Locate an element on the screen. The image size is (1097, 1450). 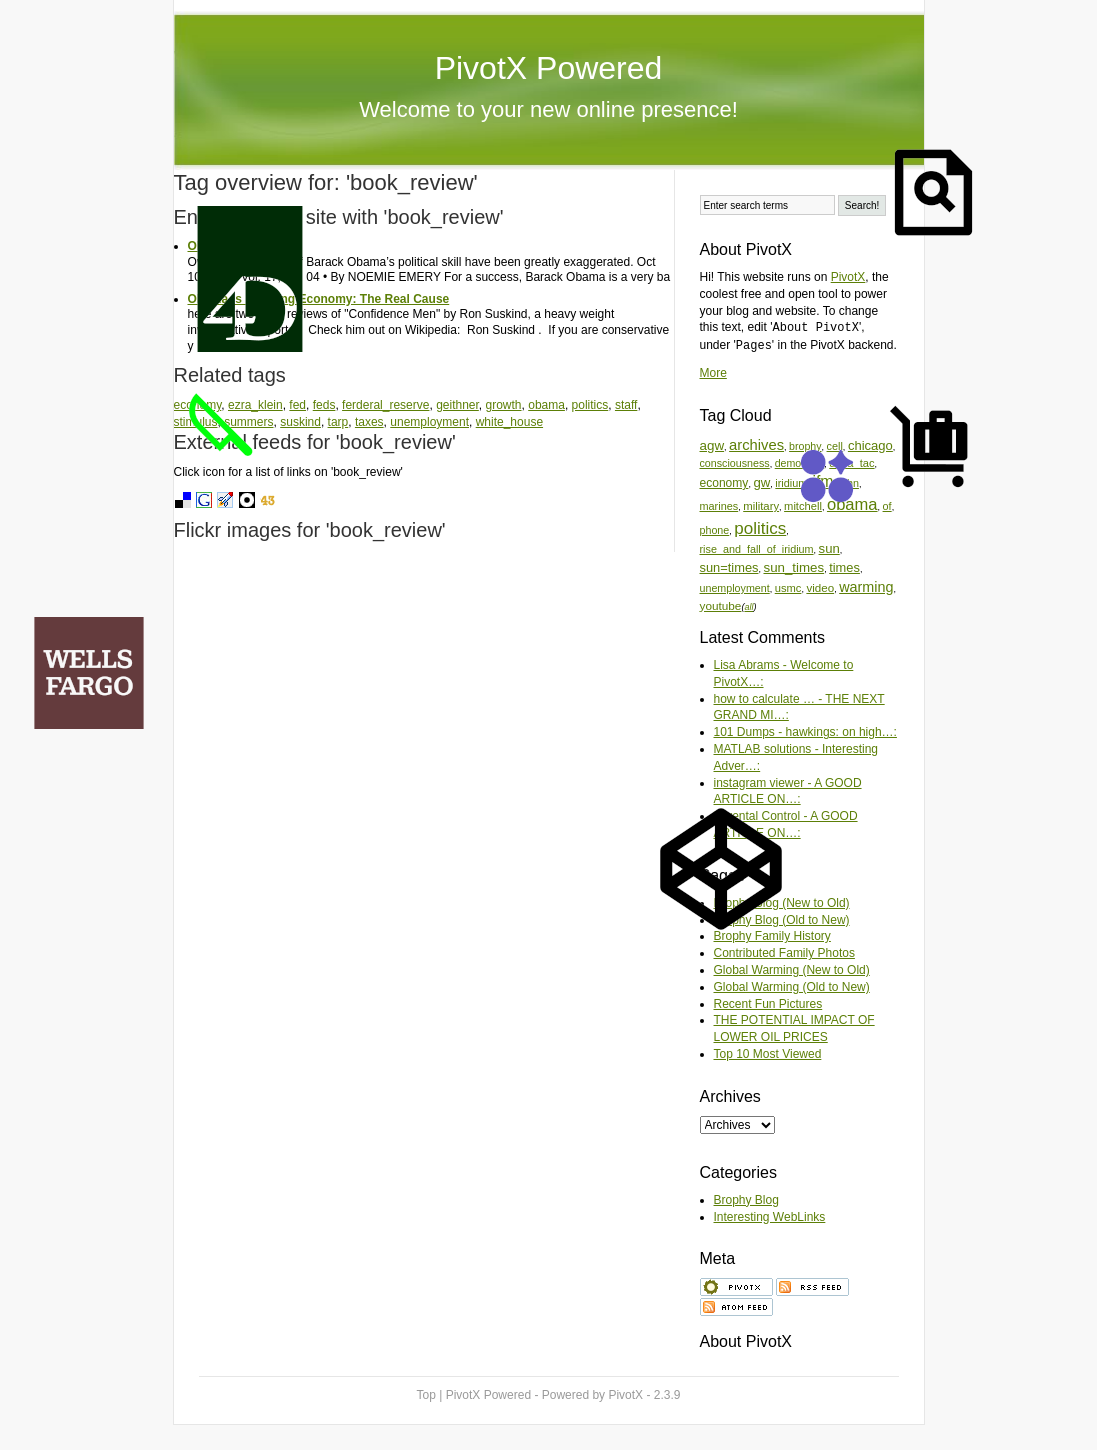
access cooking or recipe features is located at coordinates (219, 425).